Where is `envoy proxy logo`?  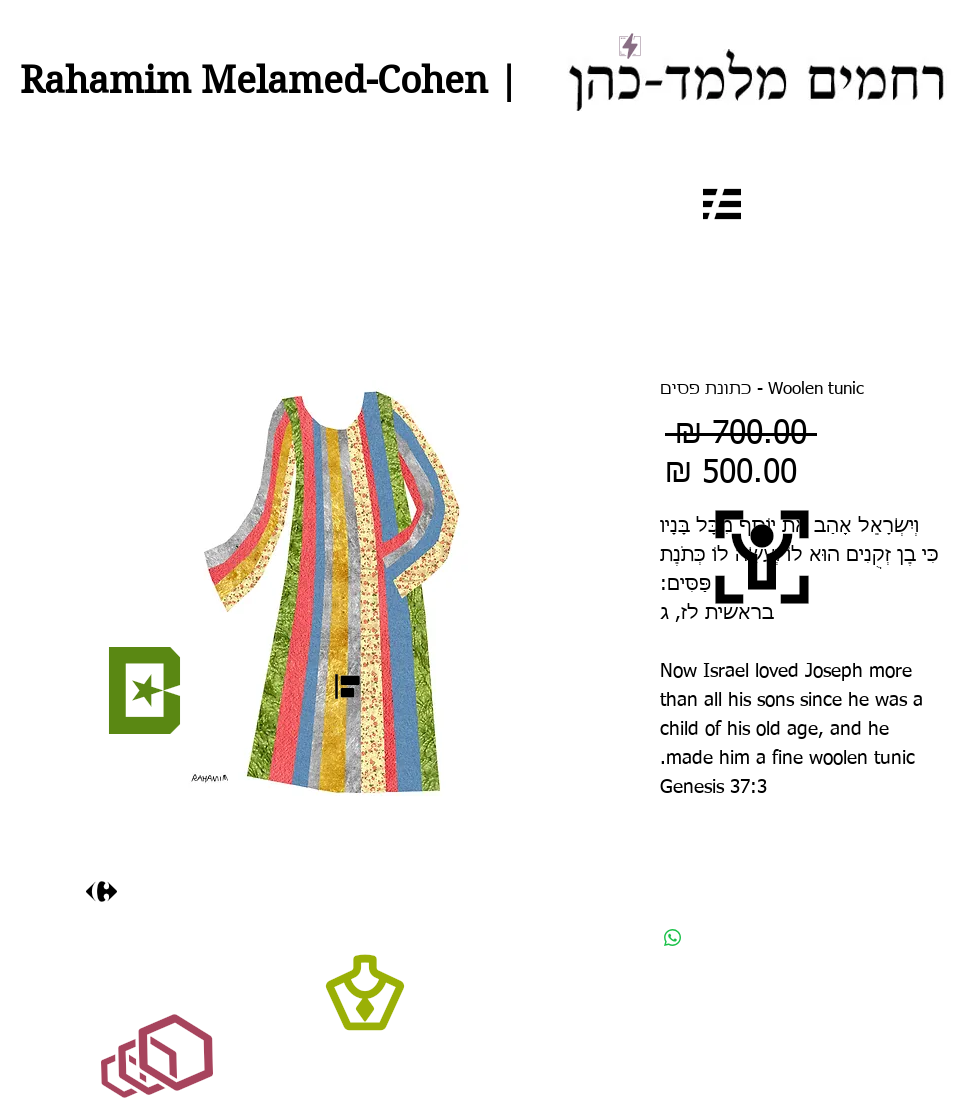 envoy proxy logo is located at coordinates (157, 1056).